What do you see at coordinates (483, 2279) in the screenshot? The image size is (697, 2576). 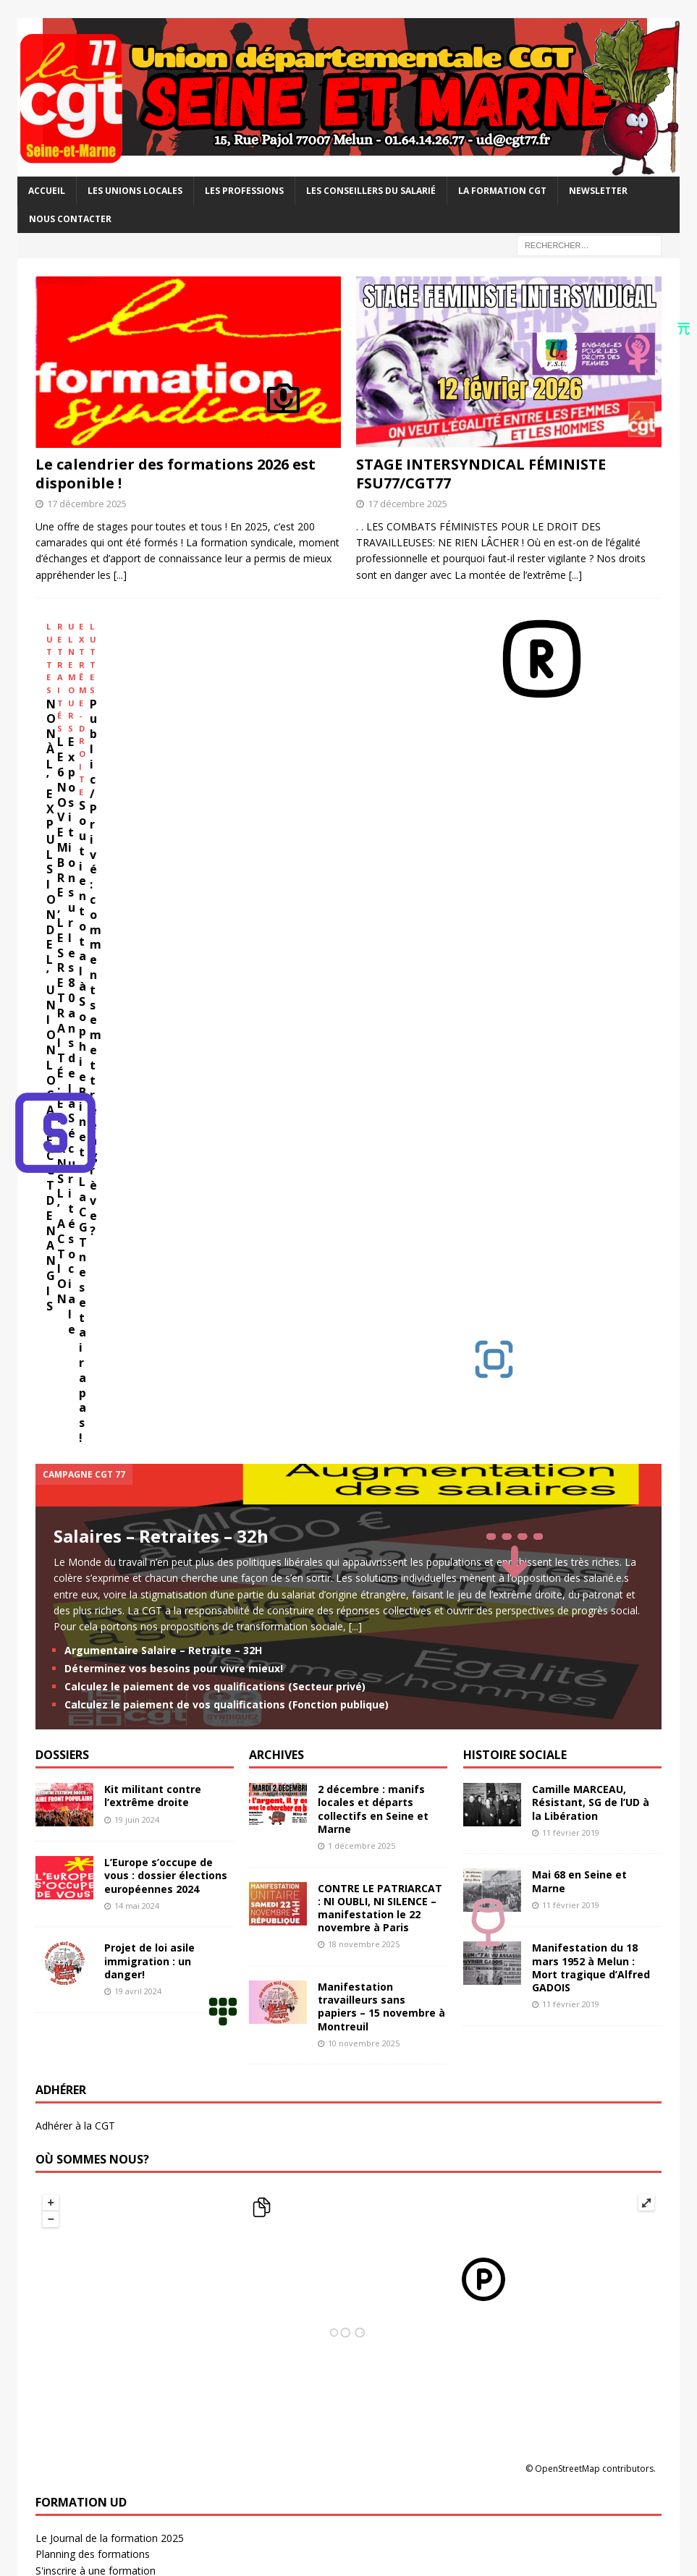 I see `visit Product Hunt website` at bounding box center [483, 2279].